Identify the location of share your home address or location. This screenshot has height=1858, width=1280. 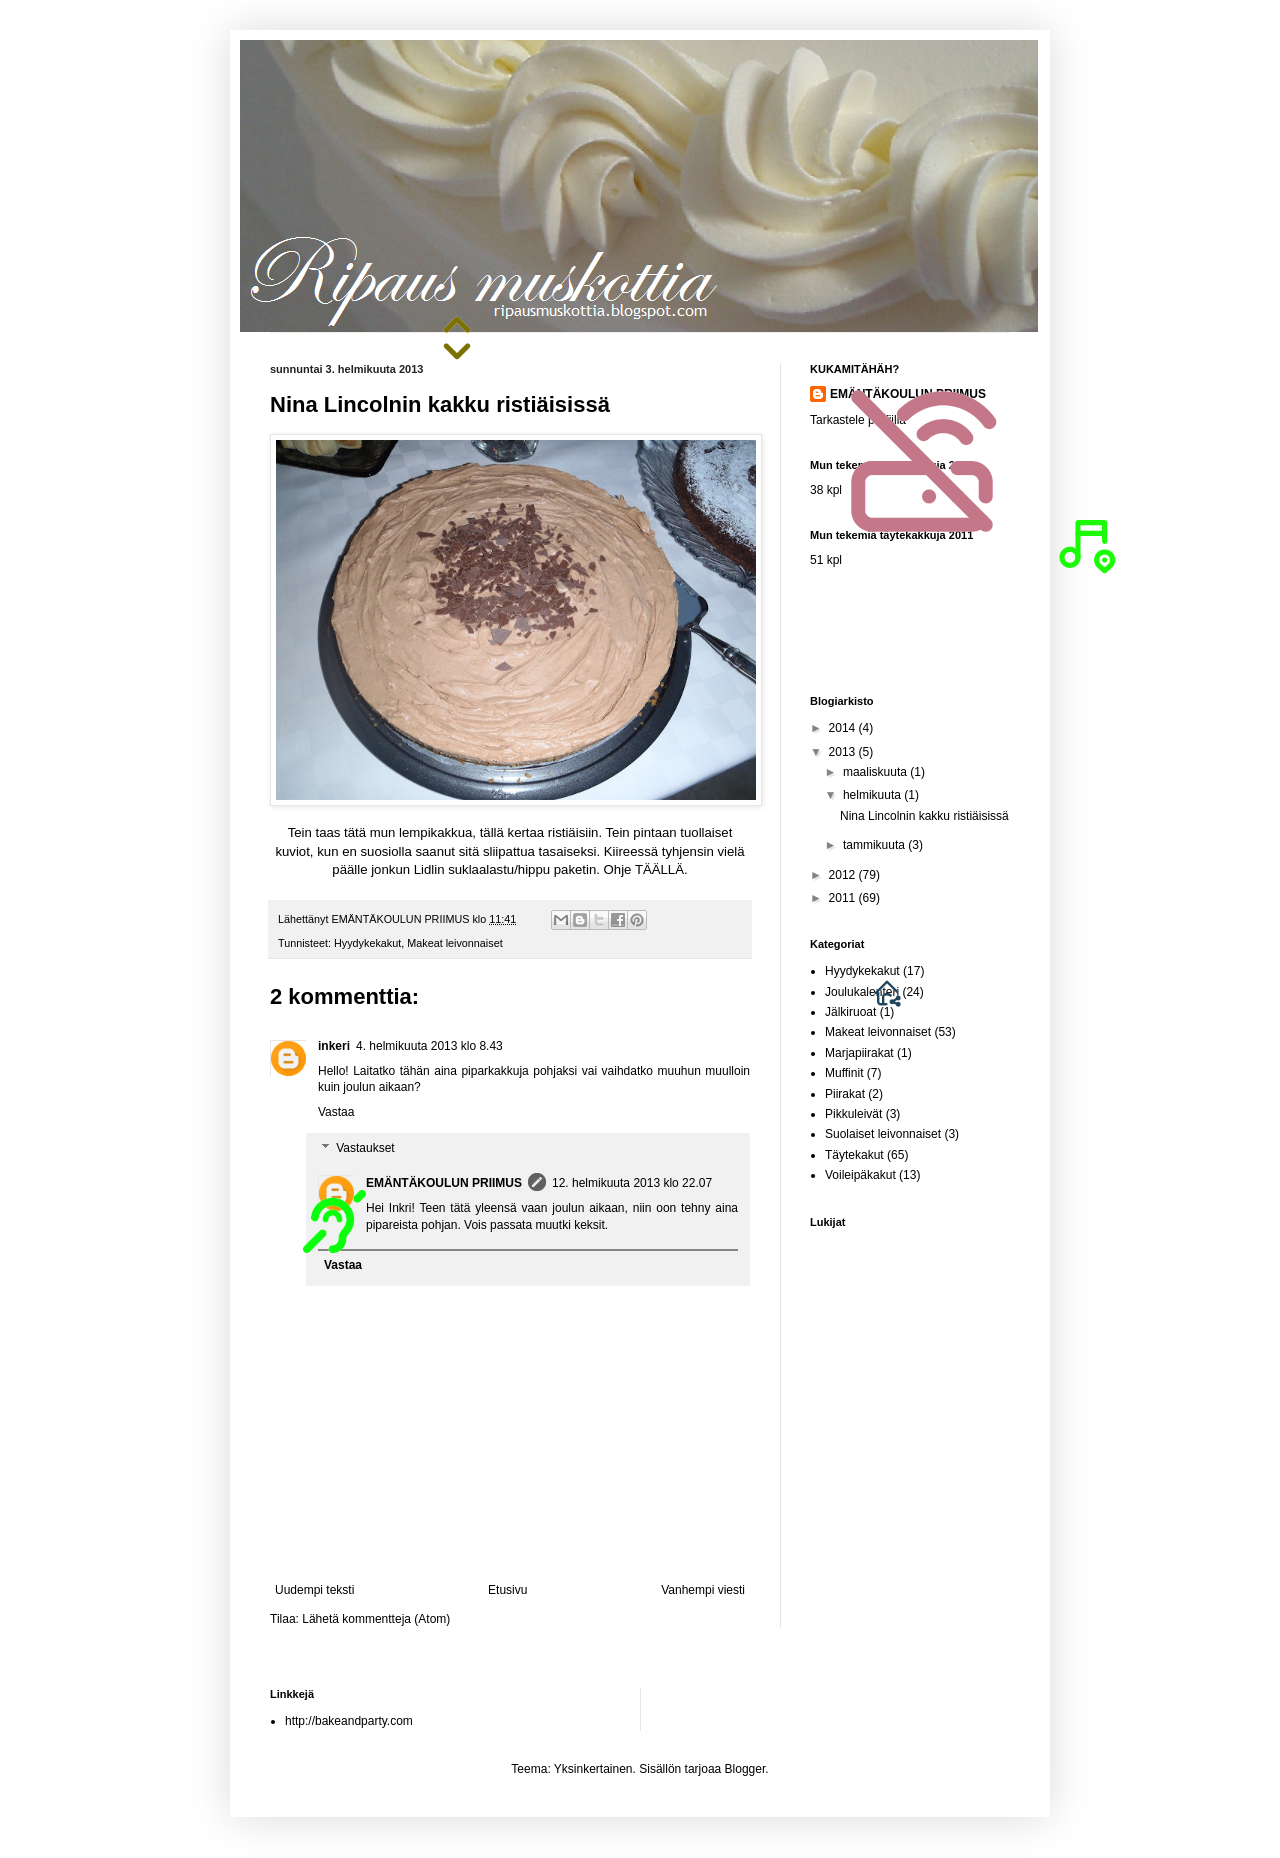
(887, 993).